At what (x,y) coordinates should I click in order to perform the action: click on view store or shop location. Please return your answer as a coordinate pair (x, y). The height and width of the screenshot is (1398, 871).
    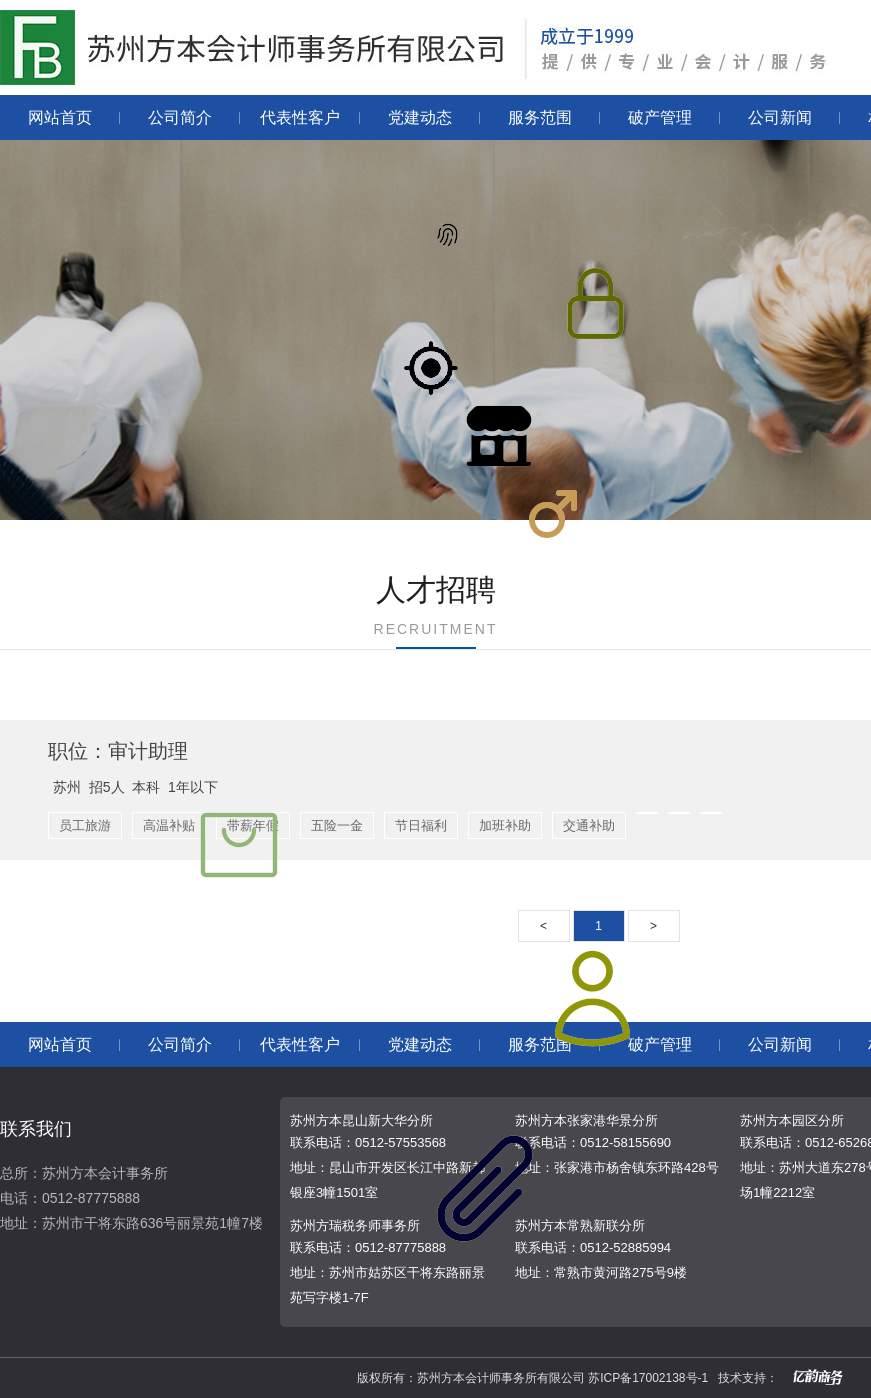
    Looking at the image, I should click on (499, 436).